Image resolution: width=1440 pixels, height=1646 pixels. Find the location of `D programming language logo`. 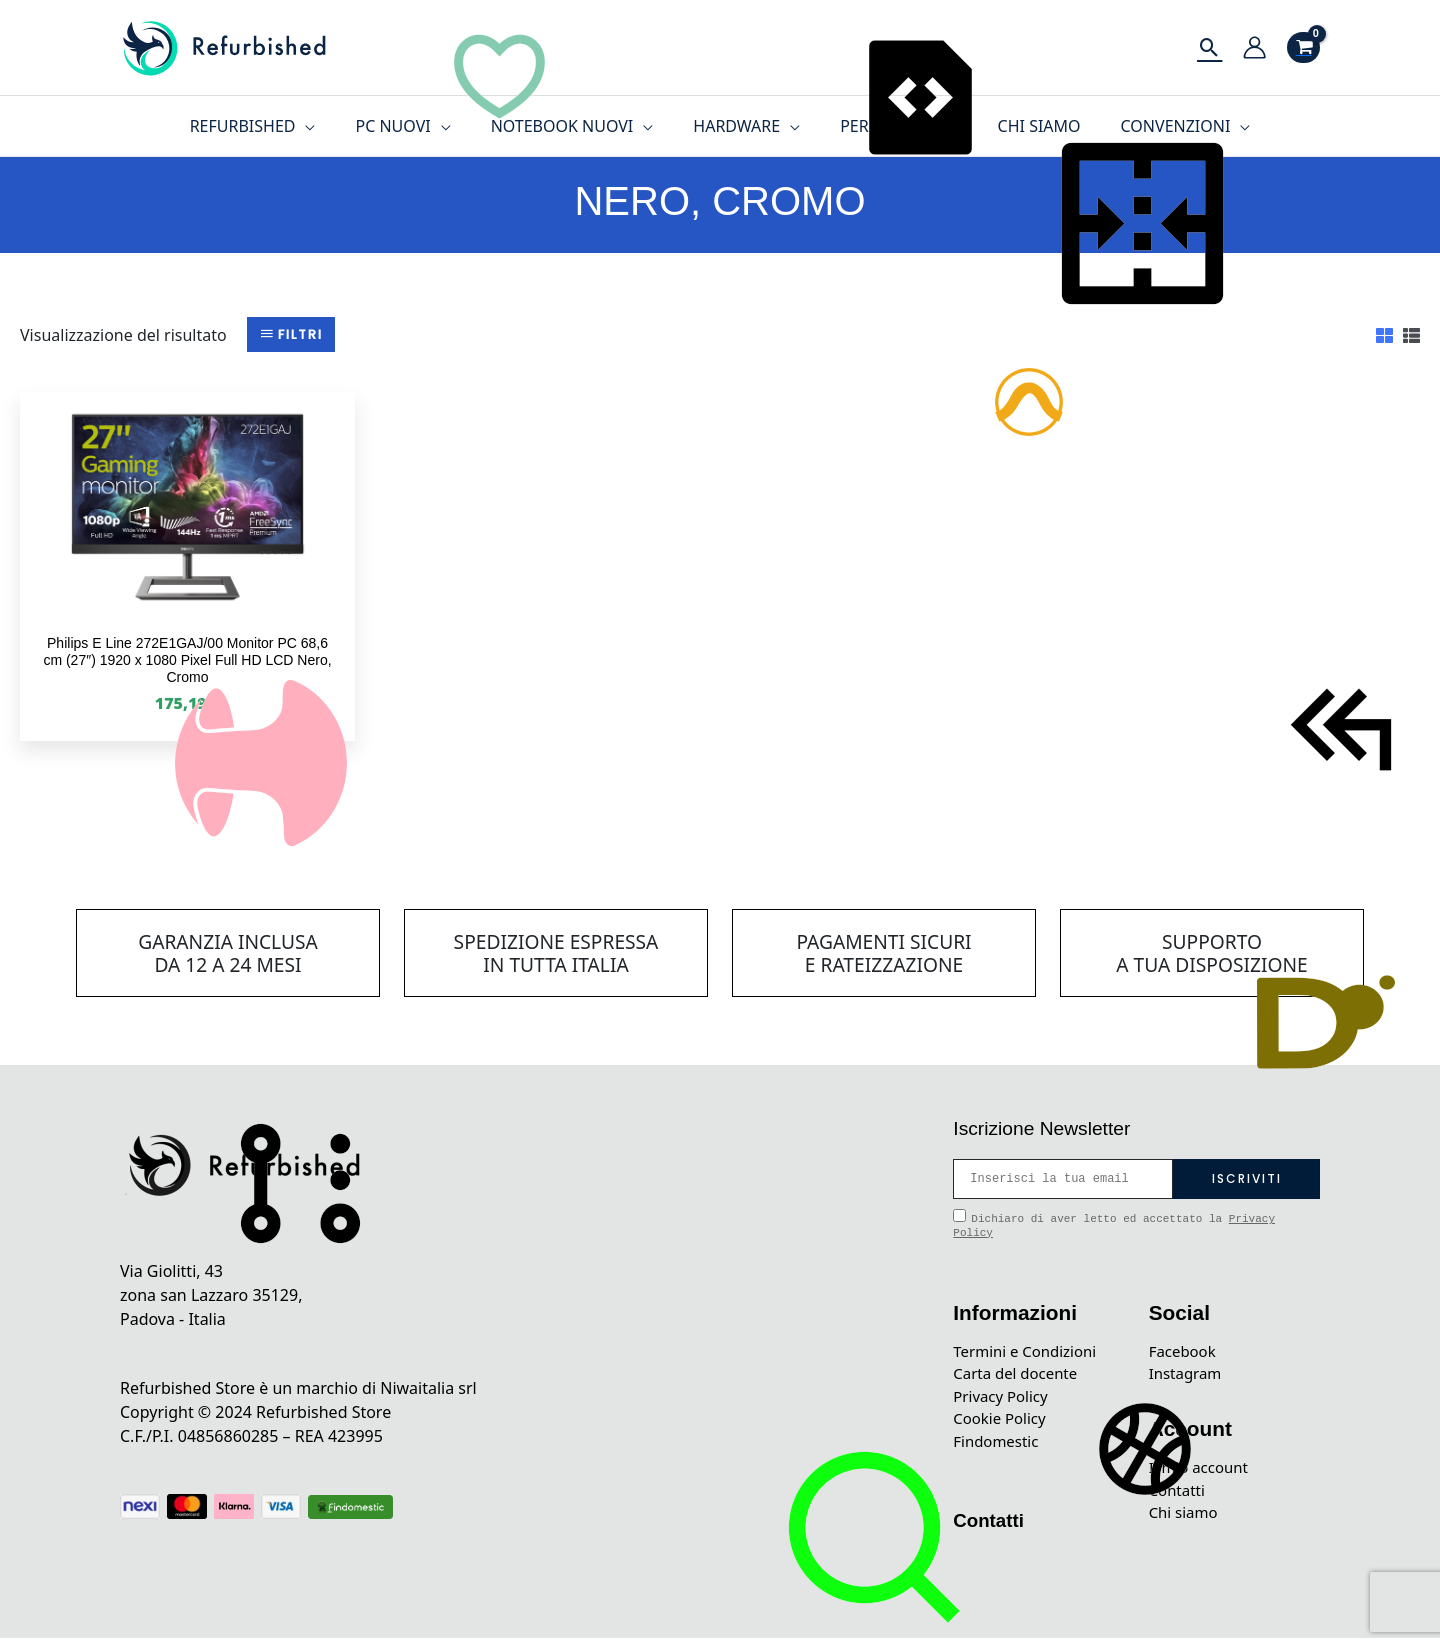

D programming language logo is located at coordinates (1326, 1022).